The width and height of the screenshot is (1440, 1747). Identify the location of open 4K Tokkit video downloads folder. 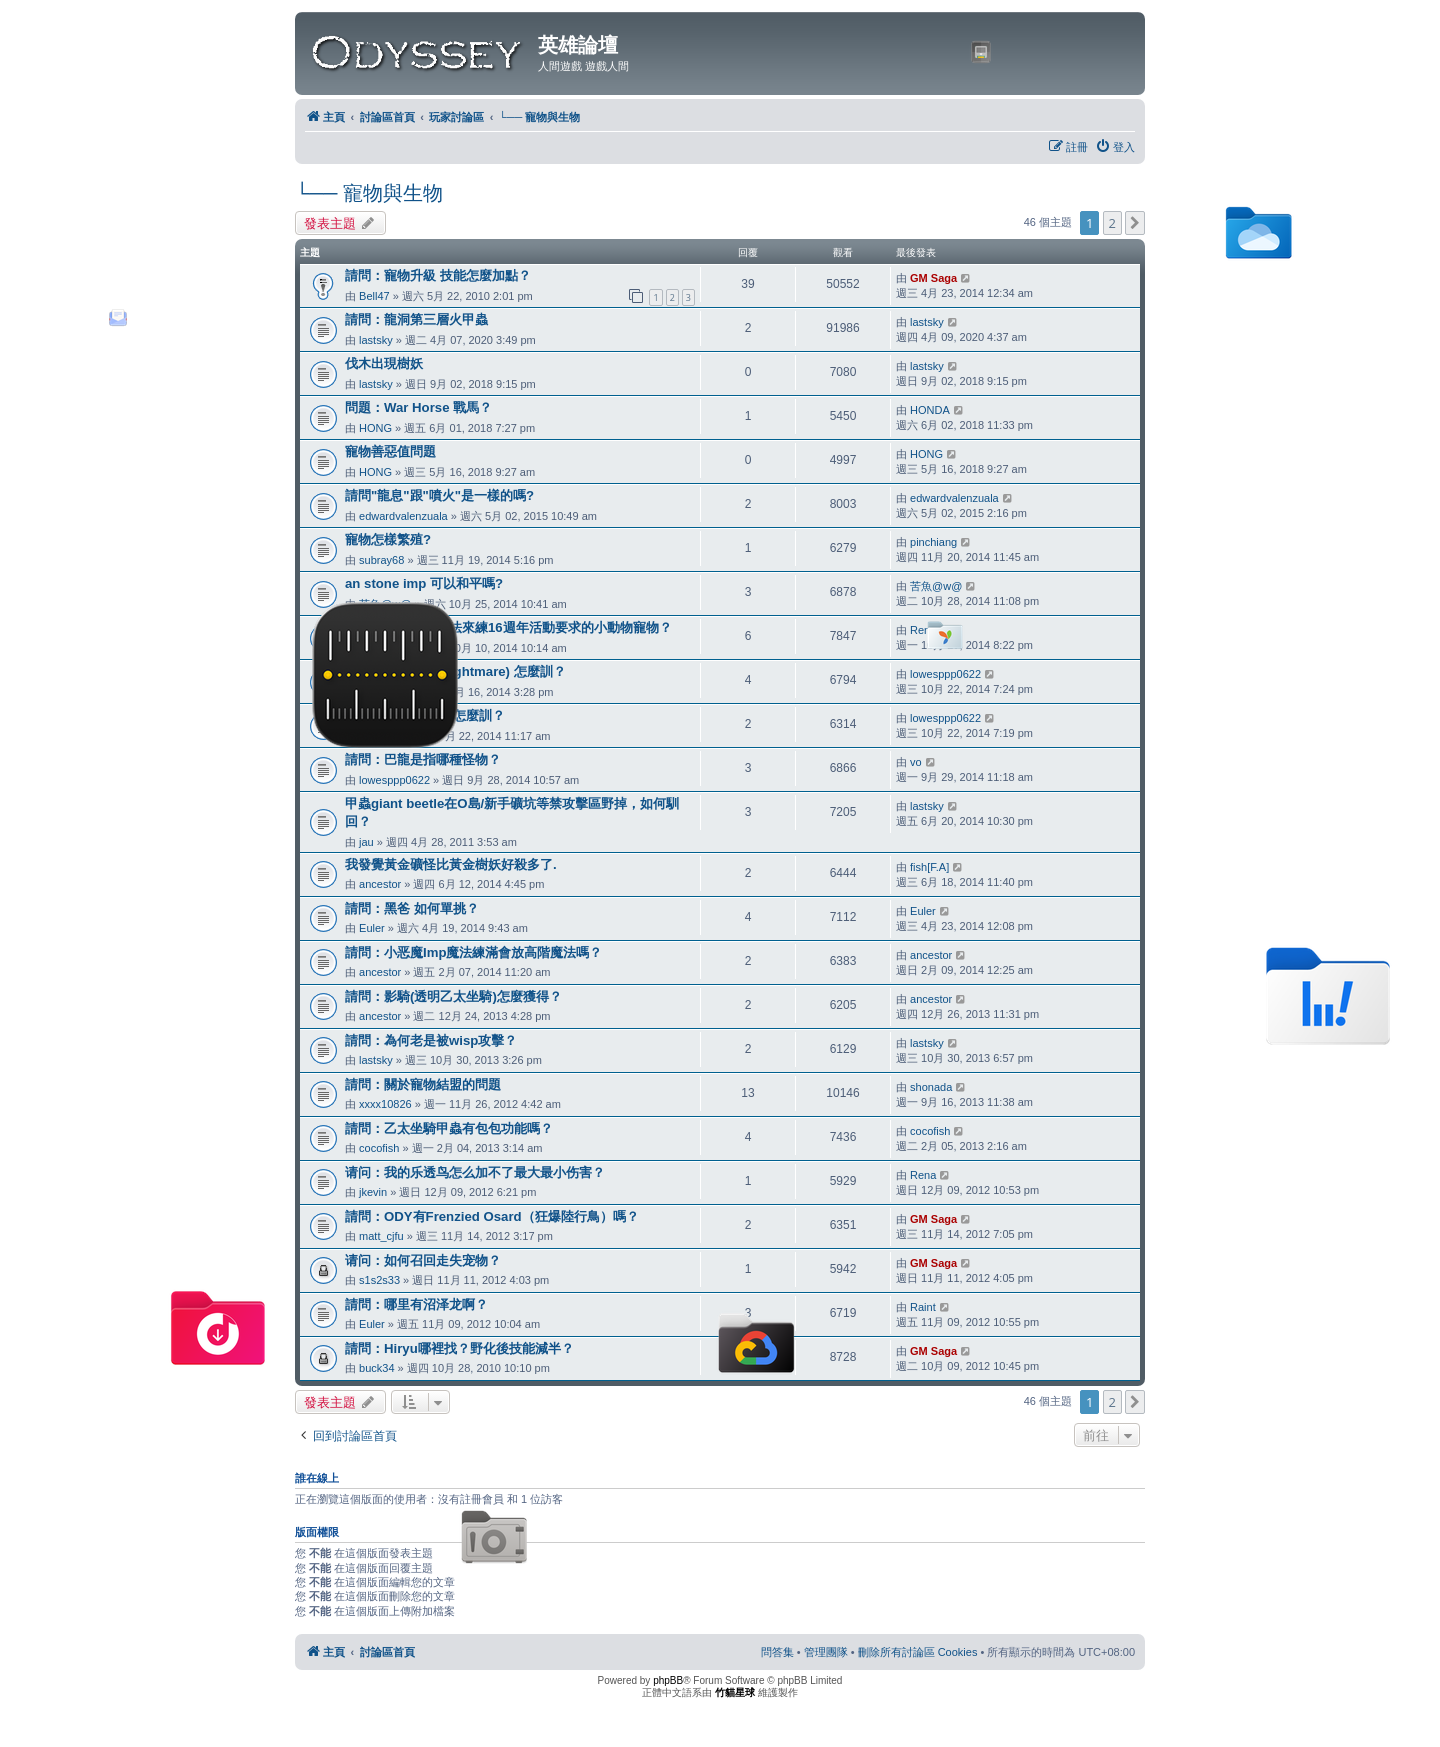
(217, 1330).